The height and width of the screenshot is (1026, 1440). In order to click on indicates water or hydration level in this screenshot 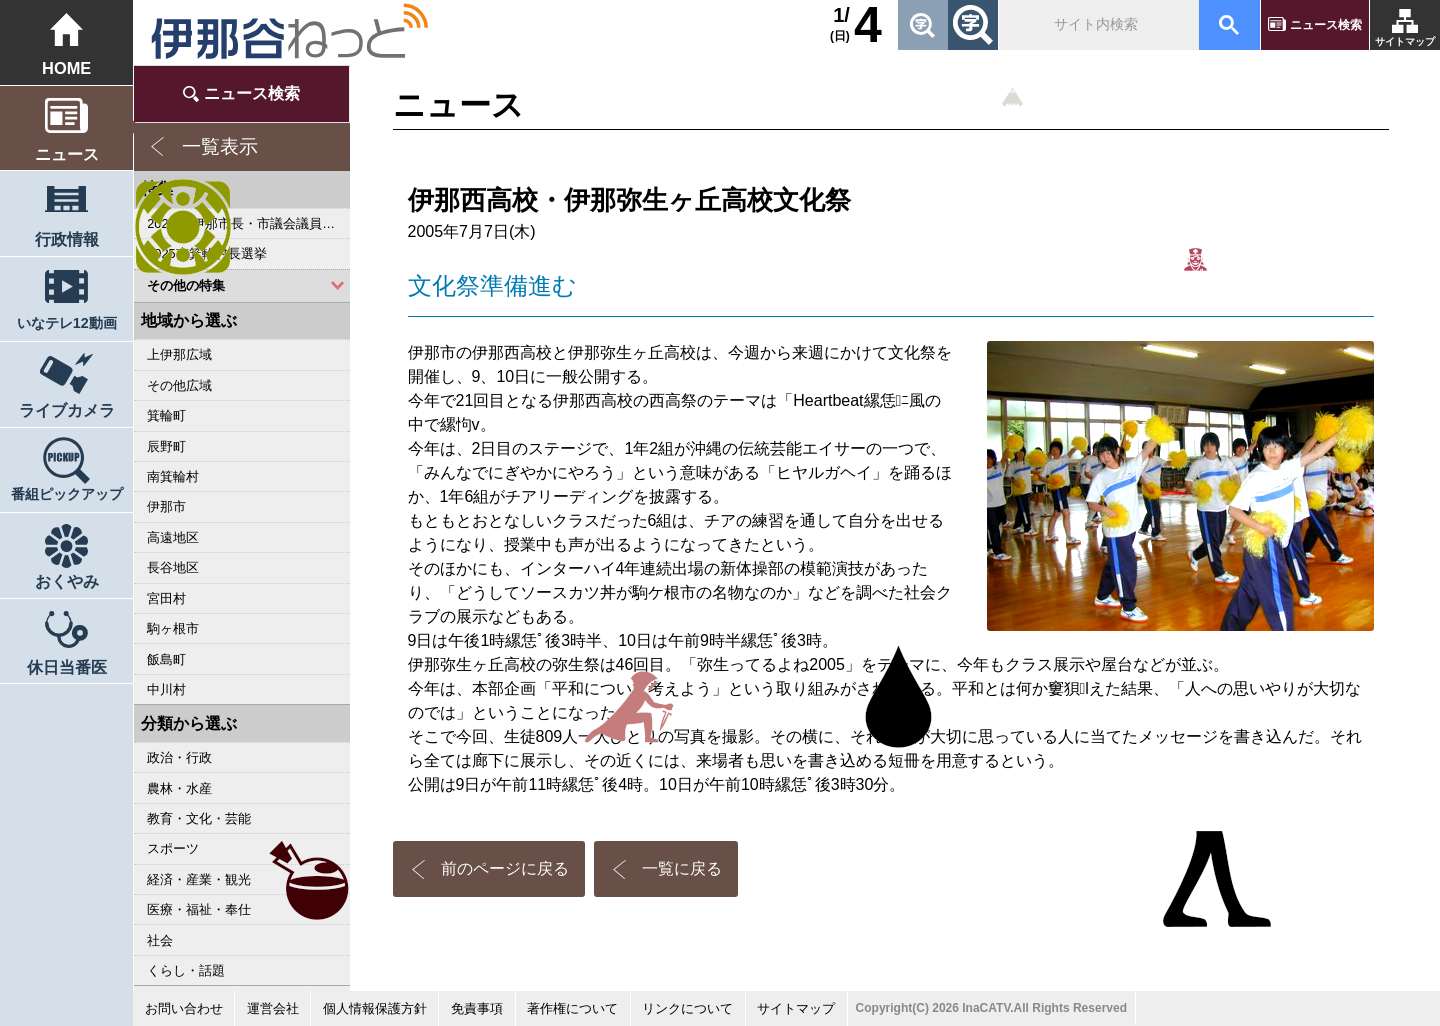, I will do `click(898, 696)`.